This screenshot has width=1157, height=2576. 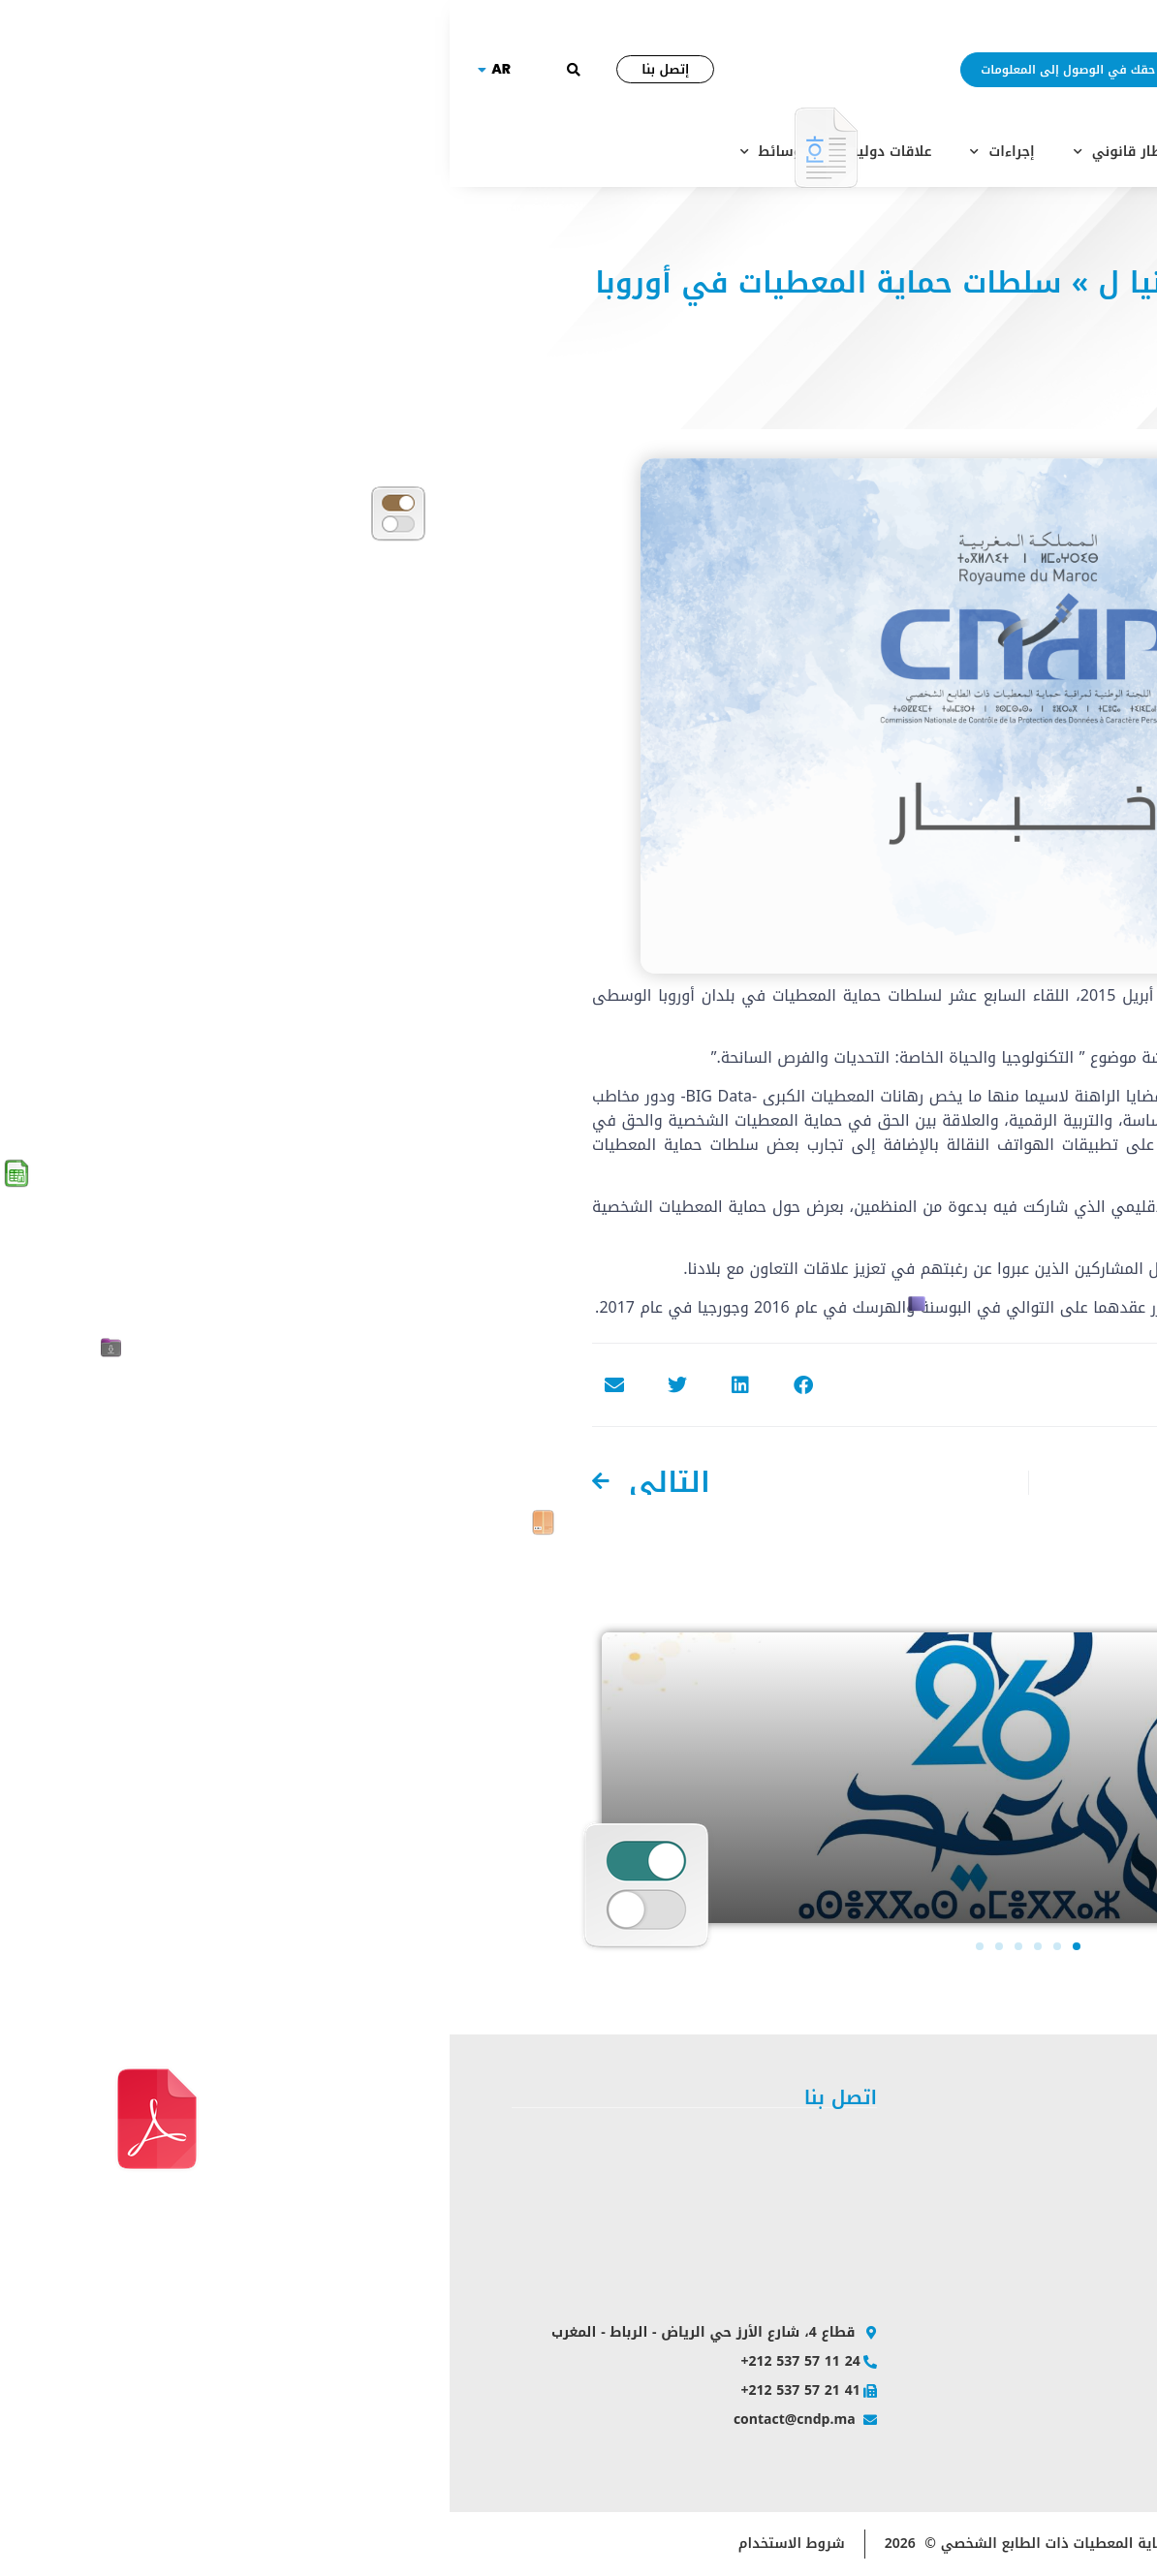 I want to click on hancom hangul word processor document file, so click(x=826, y=147).